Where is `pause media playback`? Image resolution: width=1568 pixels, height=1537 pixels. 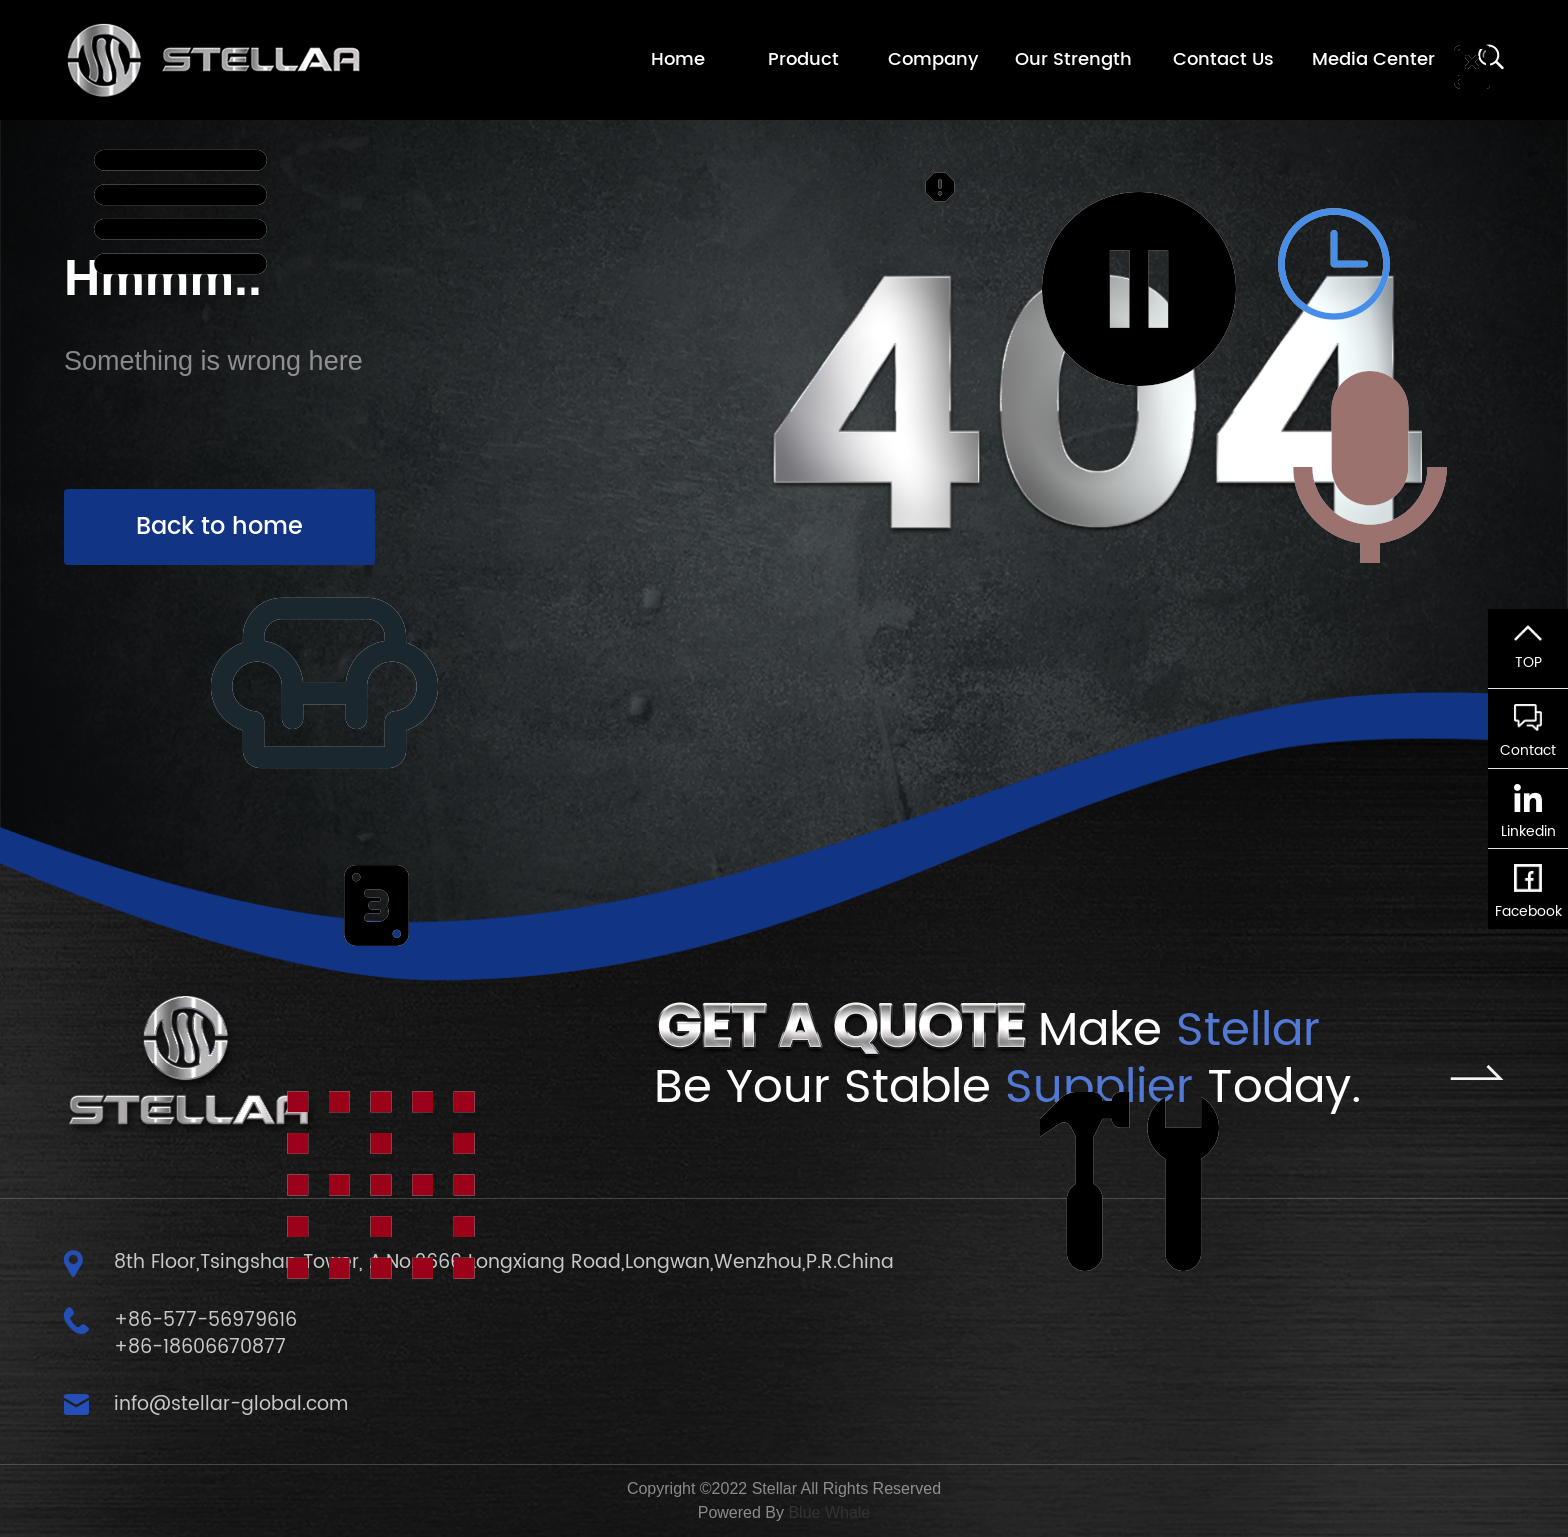
pause media playback is located at coordinates (1139, 289).